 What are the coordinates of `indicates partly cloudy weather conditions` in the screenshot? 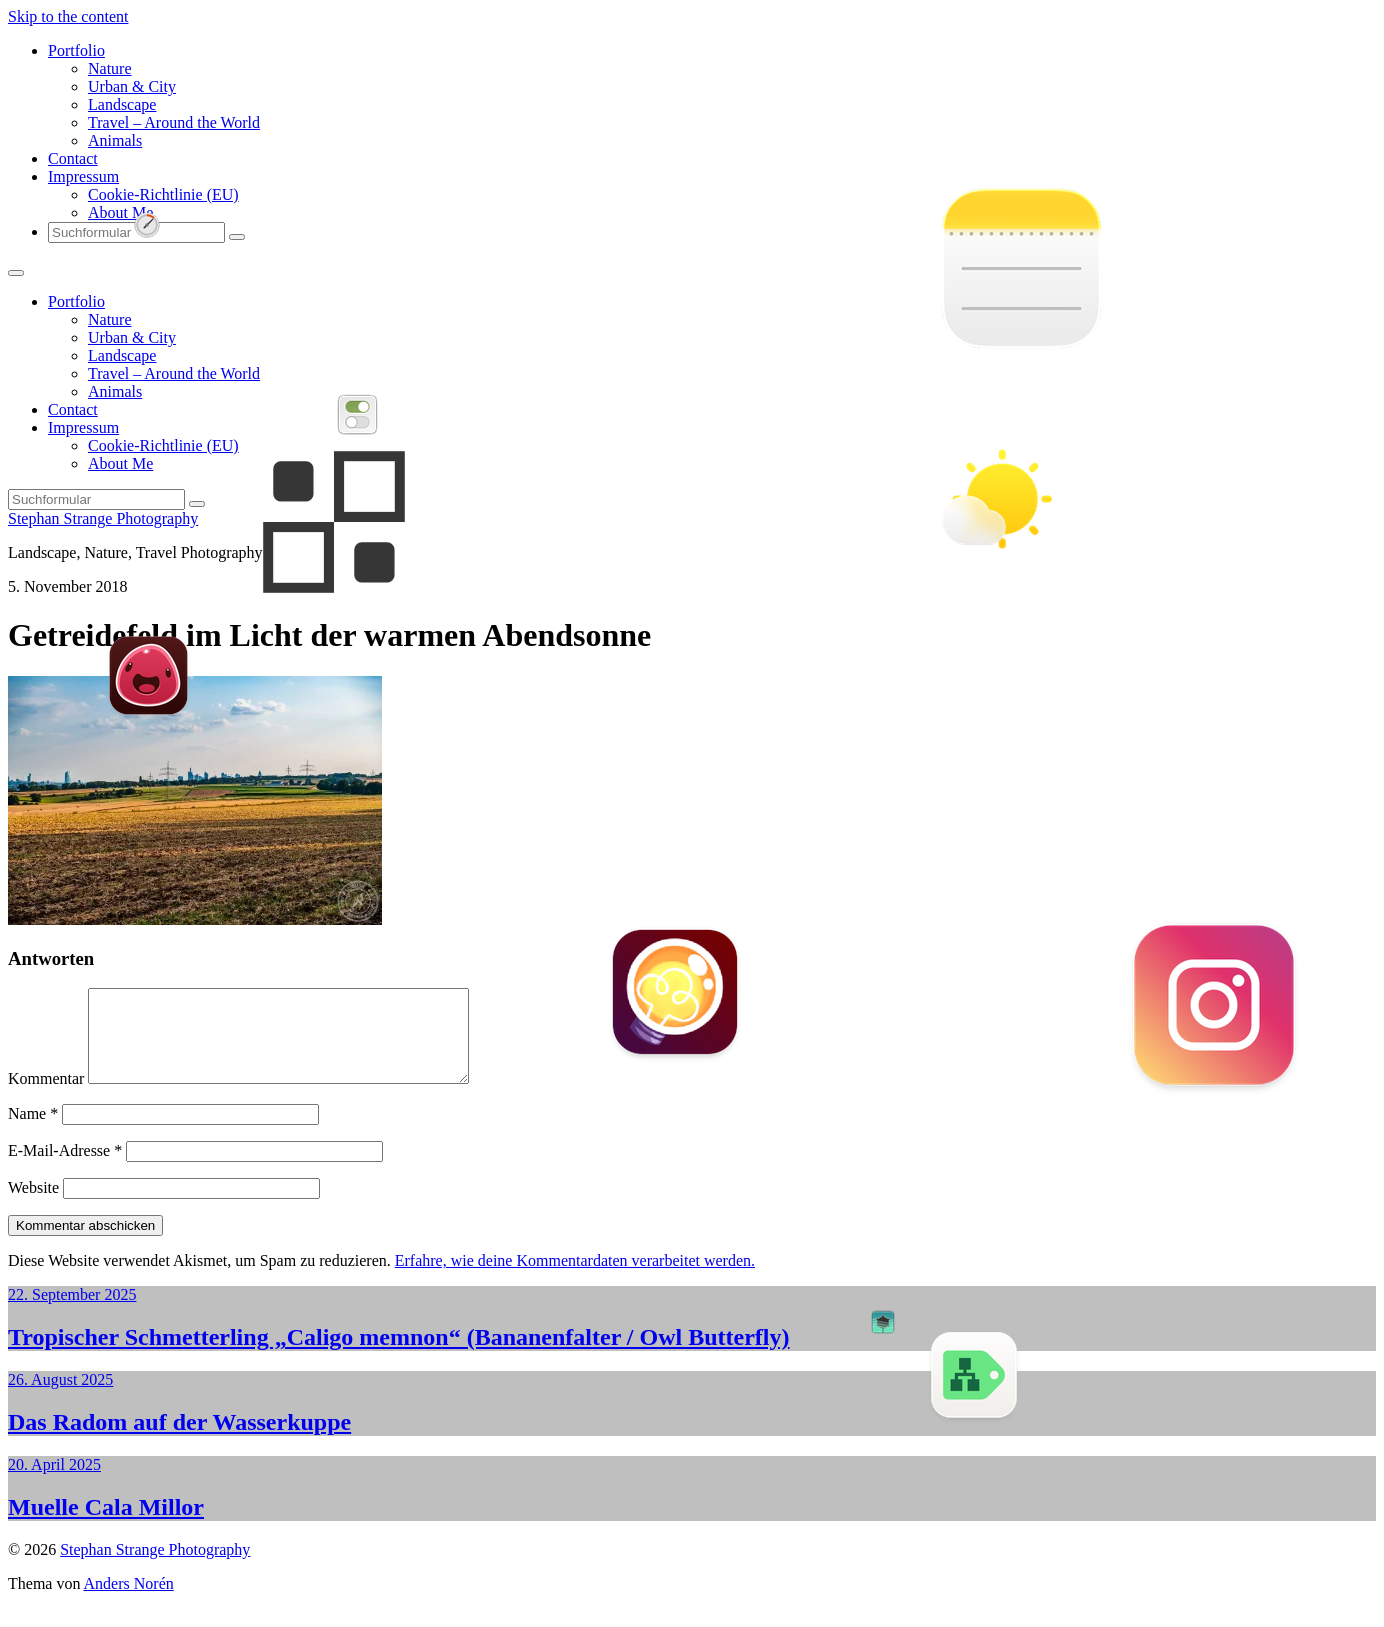 It's located at (997, 499).